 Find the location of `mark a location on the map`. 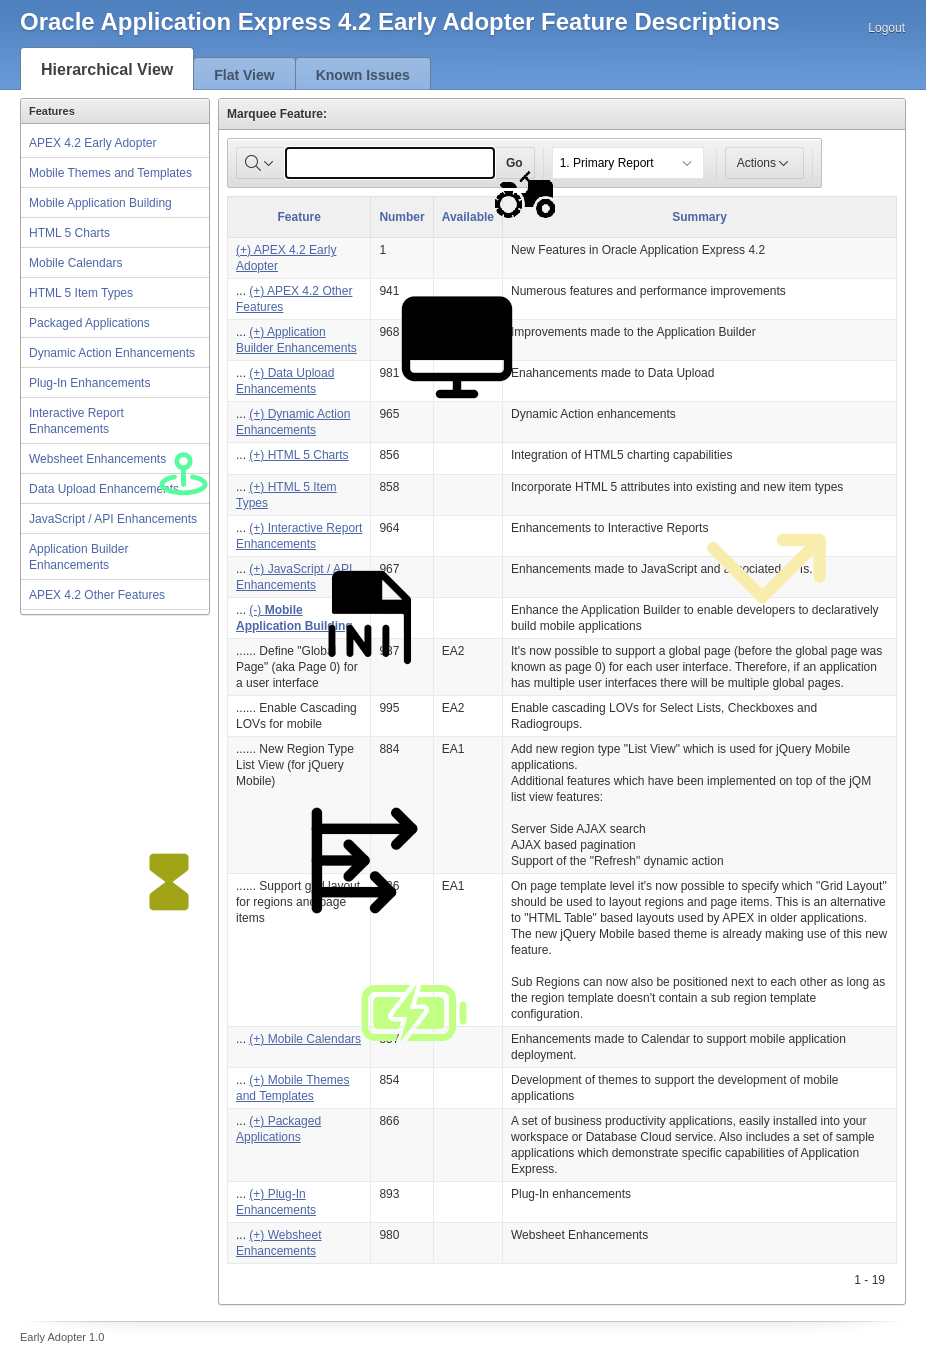

mark a location on the map is located at coordinates (183, 474).